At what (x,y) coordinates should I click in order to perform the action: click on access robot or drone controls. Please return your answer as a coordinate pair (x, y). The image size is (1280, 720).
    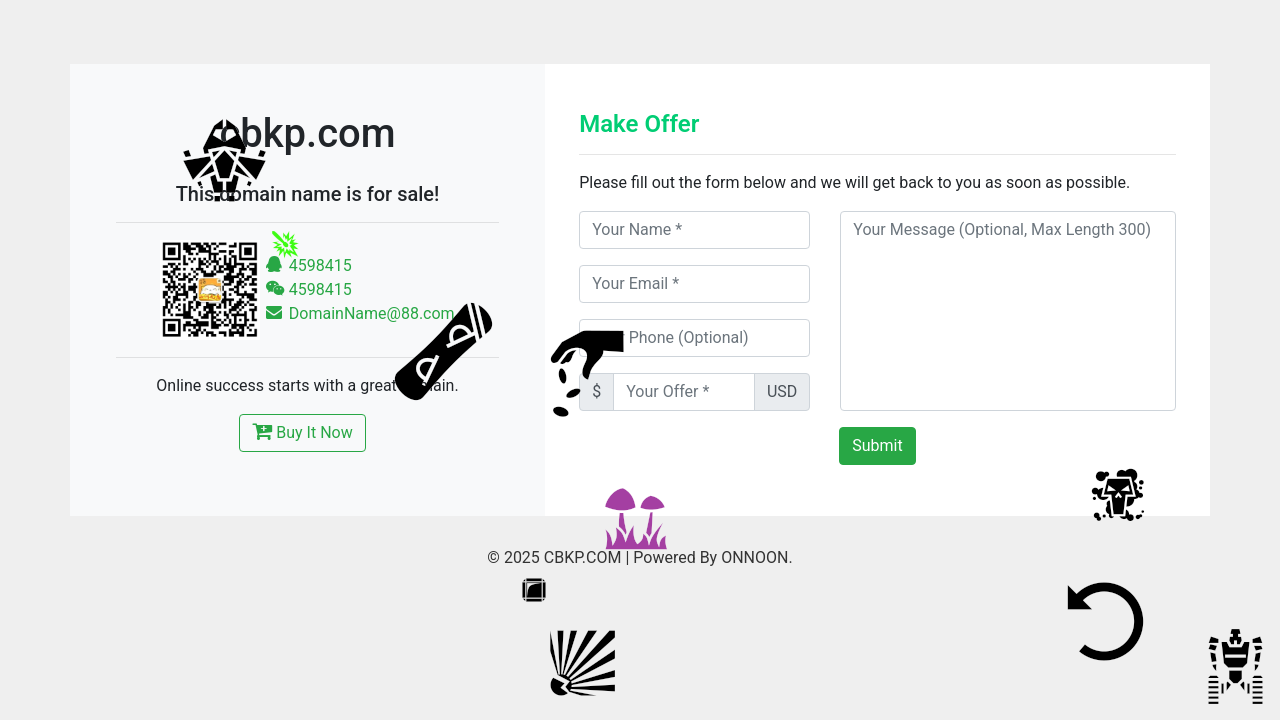
    Looking at the image, I should click on (1235, 666).